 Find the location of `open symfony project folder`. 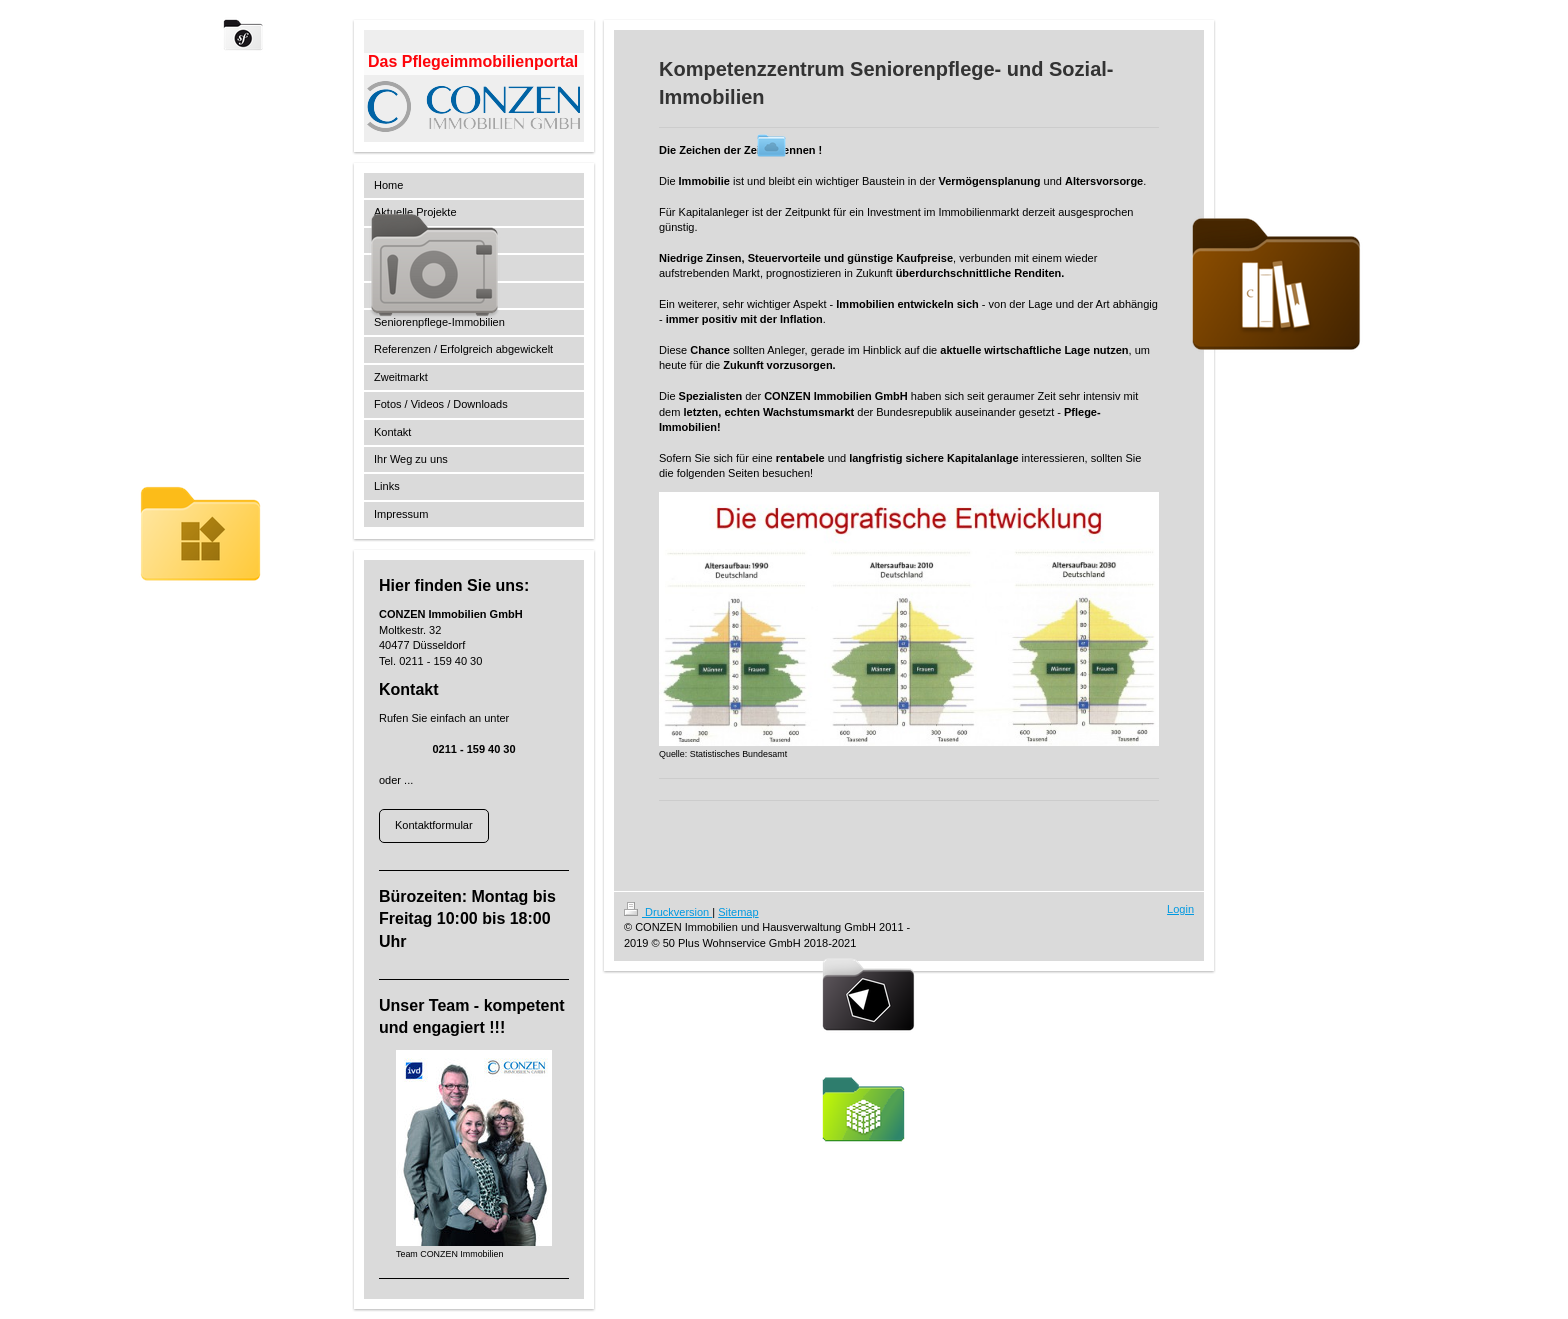

open symfony project folder is located at coordinates (243, 36).